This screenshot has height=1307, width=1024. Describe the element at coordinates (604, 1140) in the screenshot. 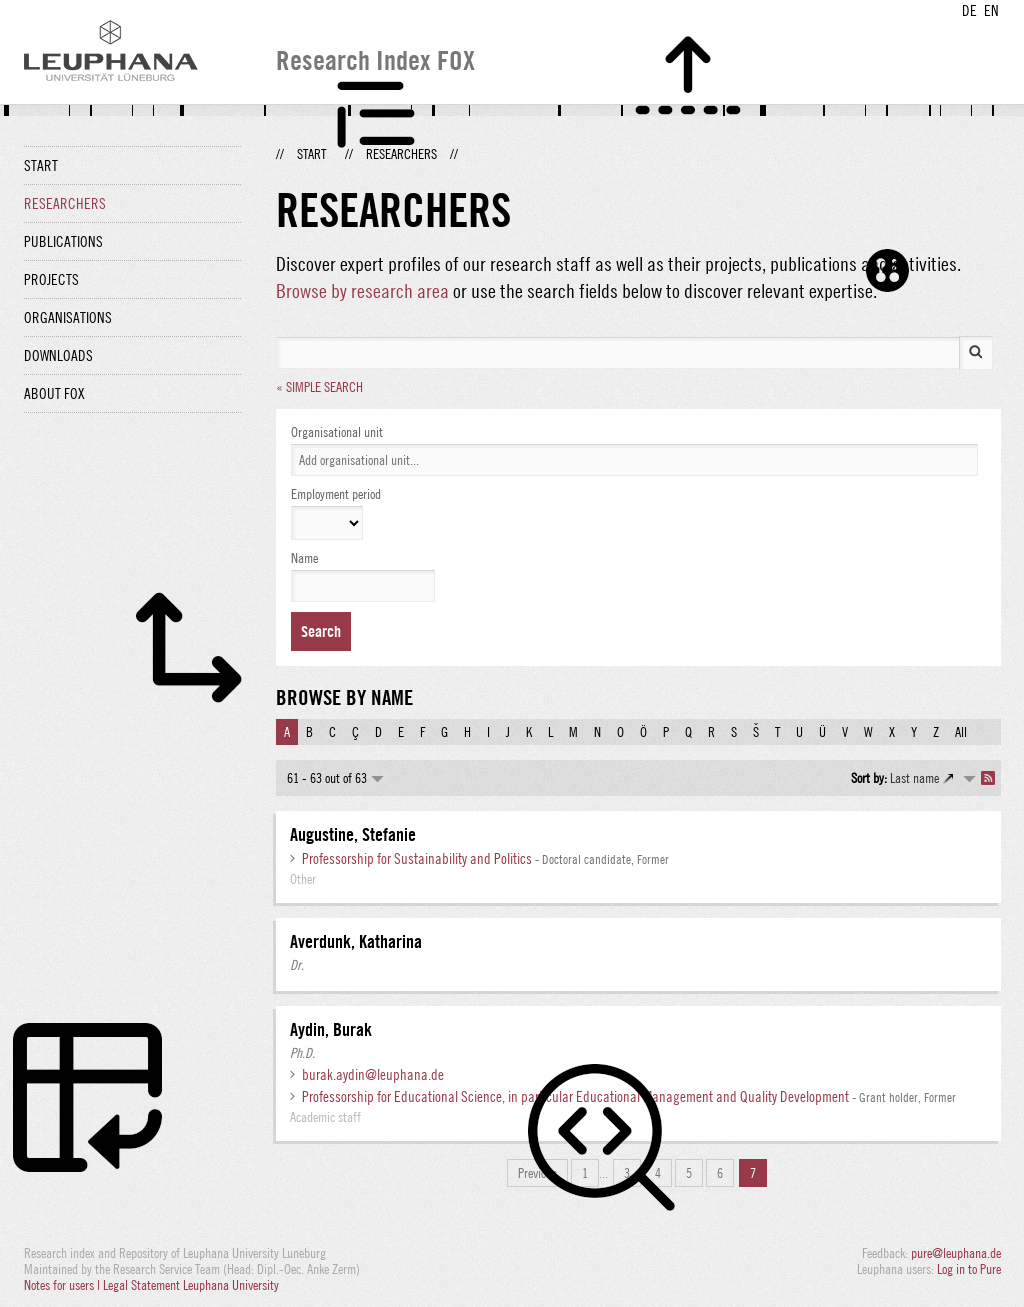

I see `scan or analyze code for issues` at that location.